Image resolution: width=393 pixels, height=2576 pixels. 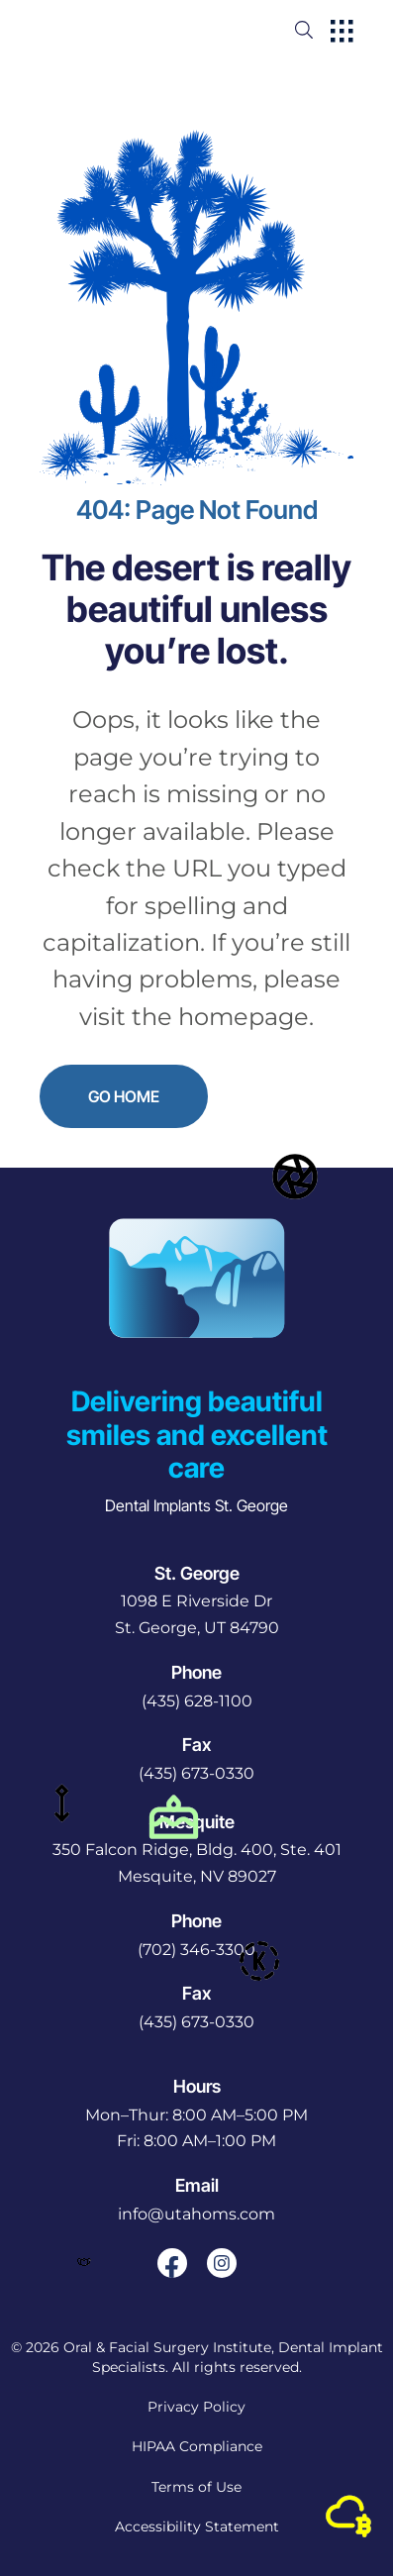 I want to click on indicates face mask required, so click(x=84, y=2262).